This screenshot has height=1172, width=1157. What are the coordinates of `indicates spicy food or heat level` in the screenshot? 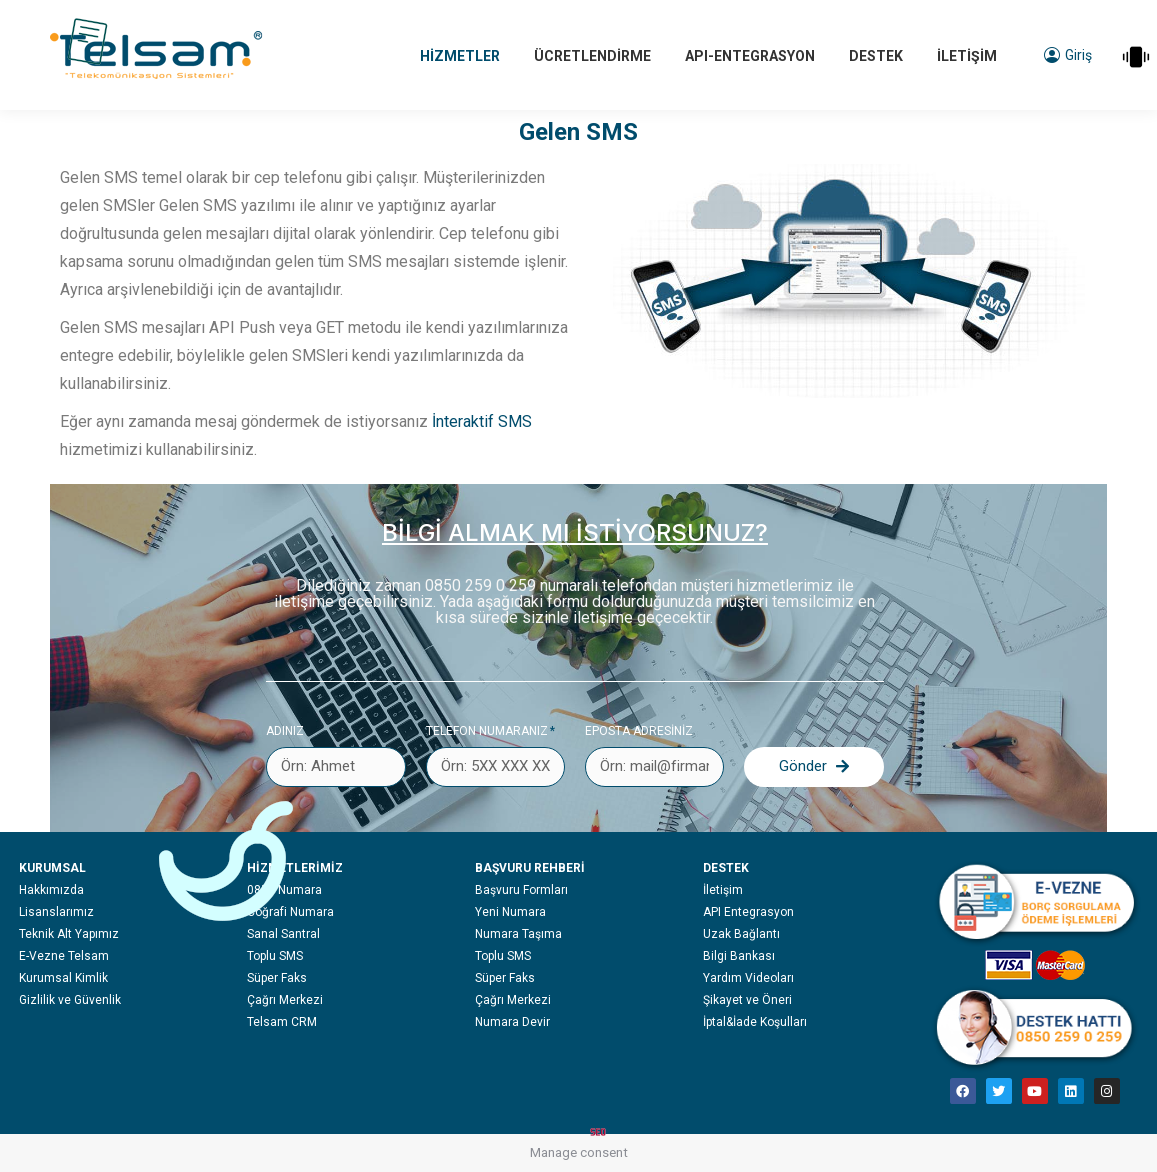 It's located at (229, 864).